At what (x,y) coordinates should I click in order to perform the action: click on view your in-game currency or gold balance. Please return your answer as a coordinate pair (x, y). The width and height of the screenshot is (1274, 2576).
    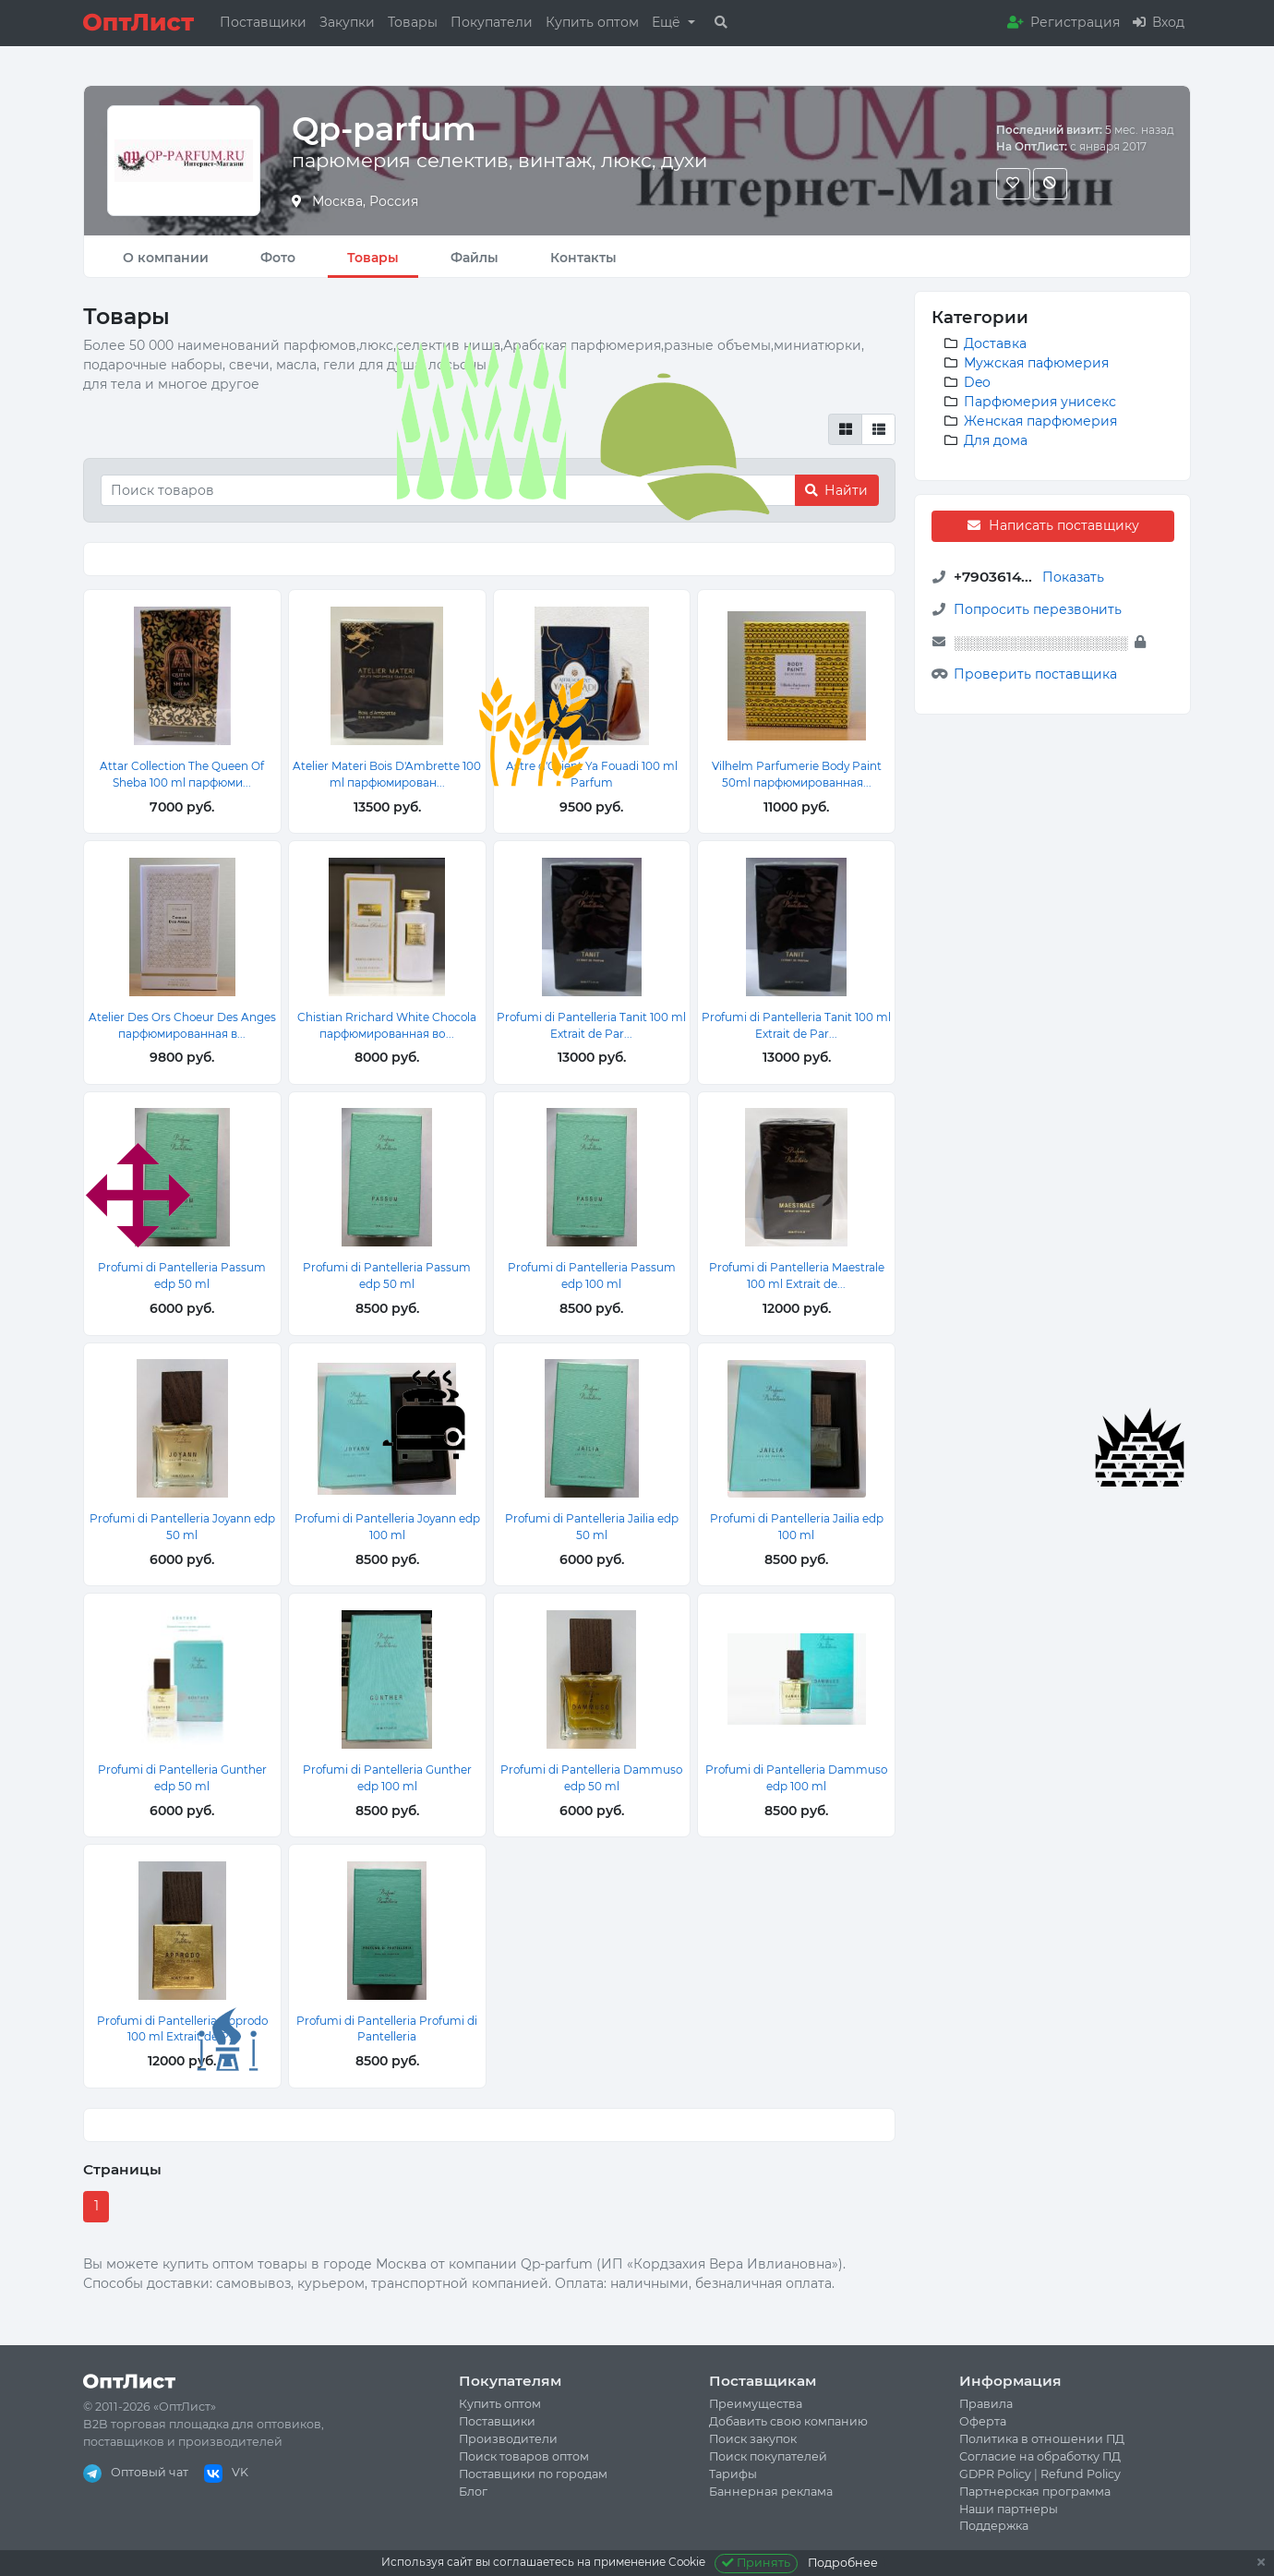
    Looking at the image, I should click on (1139, 1443).